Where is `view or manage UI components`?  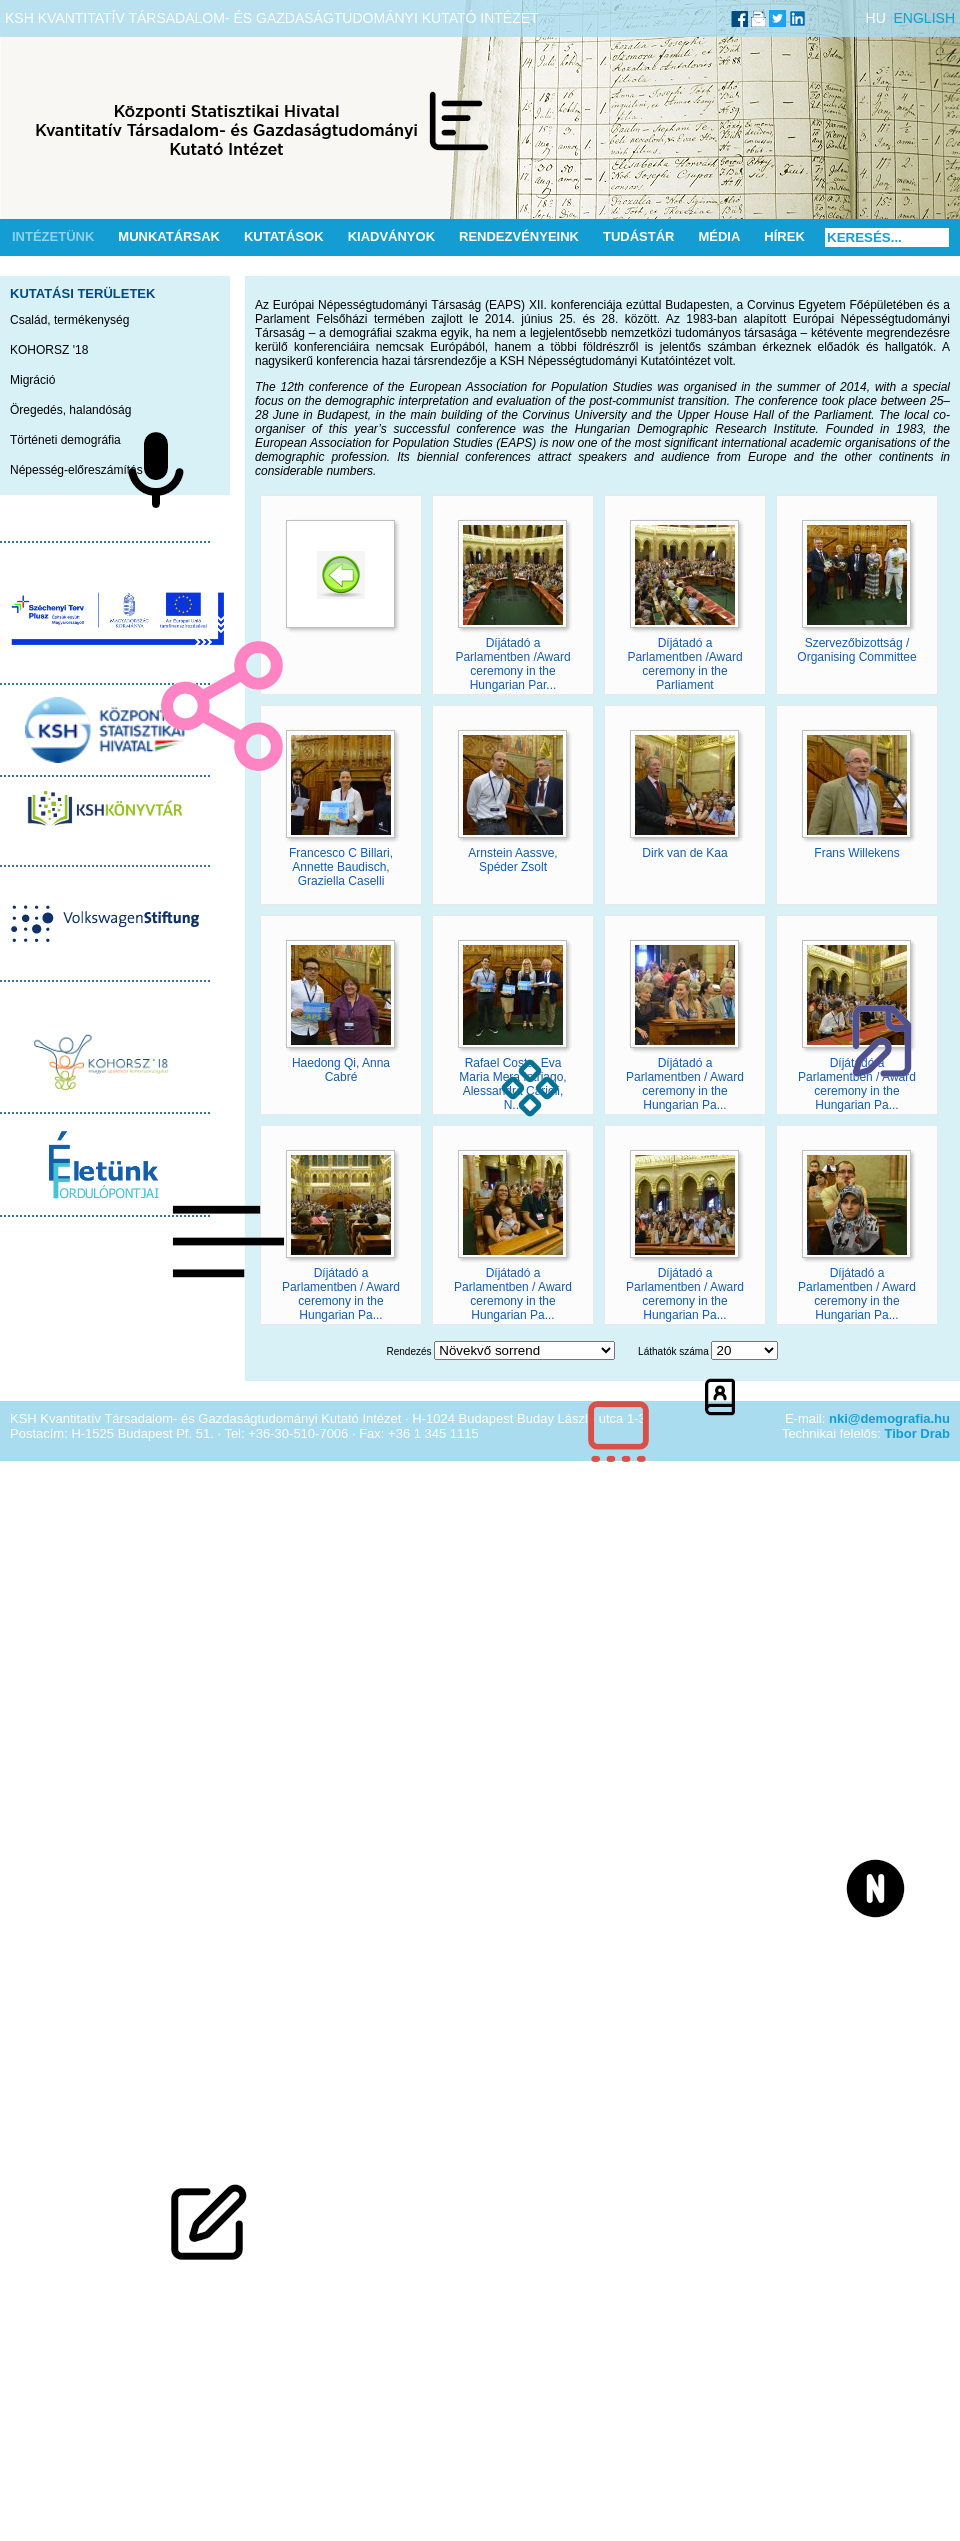
view or manage UI components is located at coordinates (530, 1088).